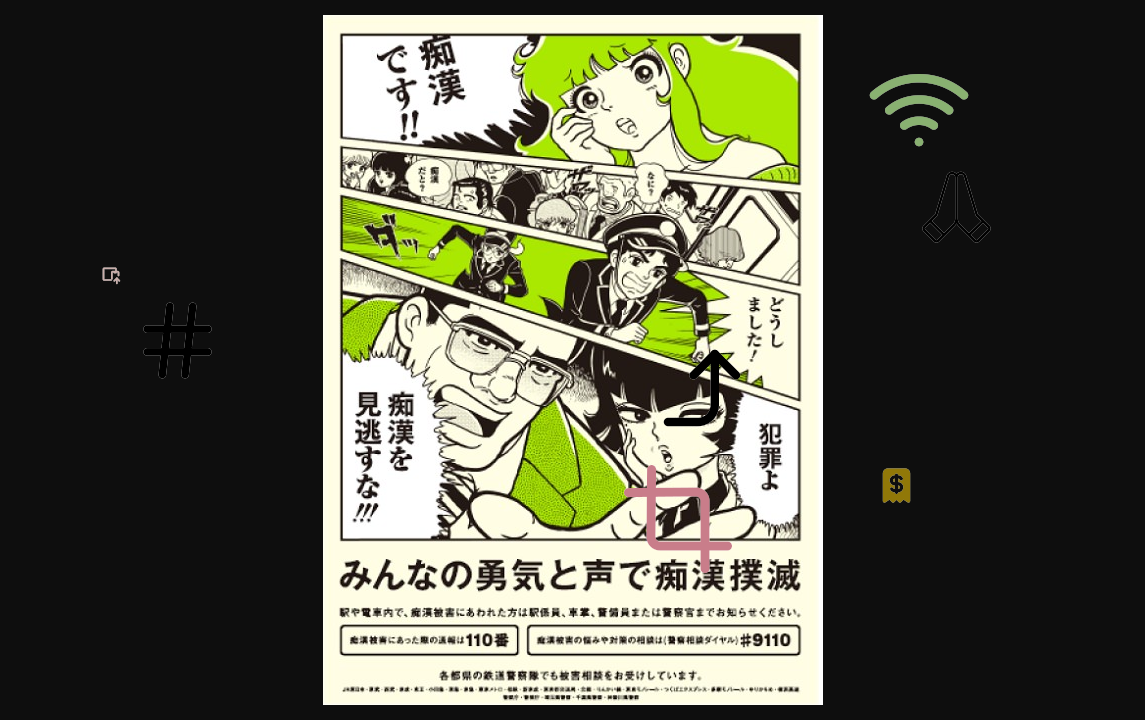  Describe the element at coordinates (919, 108) in the screenshot. I see `view wireless network connection status` at that location.